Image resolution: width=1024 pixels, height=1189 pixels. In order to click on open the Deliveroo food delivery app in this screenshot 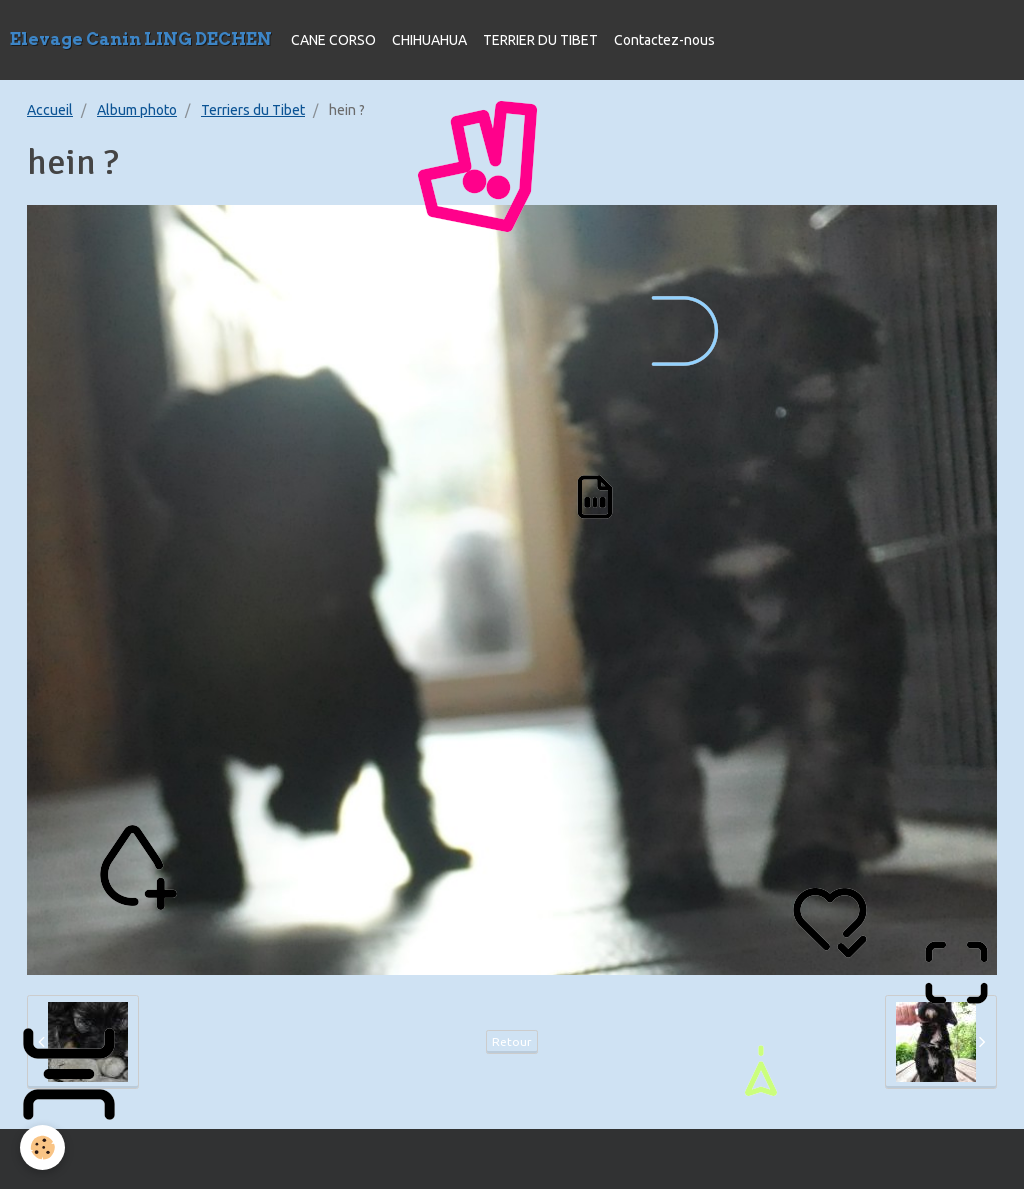, I will do `click(477, 166)`.